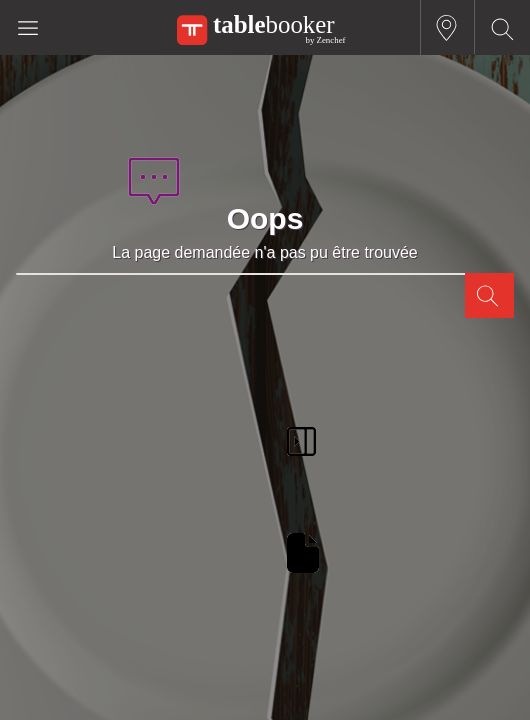  I want to click on collapse the sidebar panel, so click(301, 441).